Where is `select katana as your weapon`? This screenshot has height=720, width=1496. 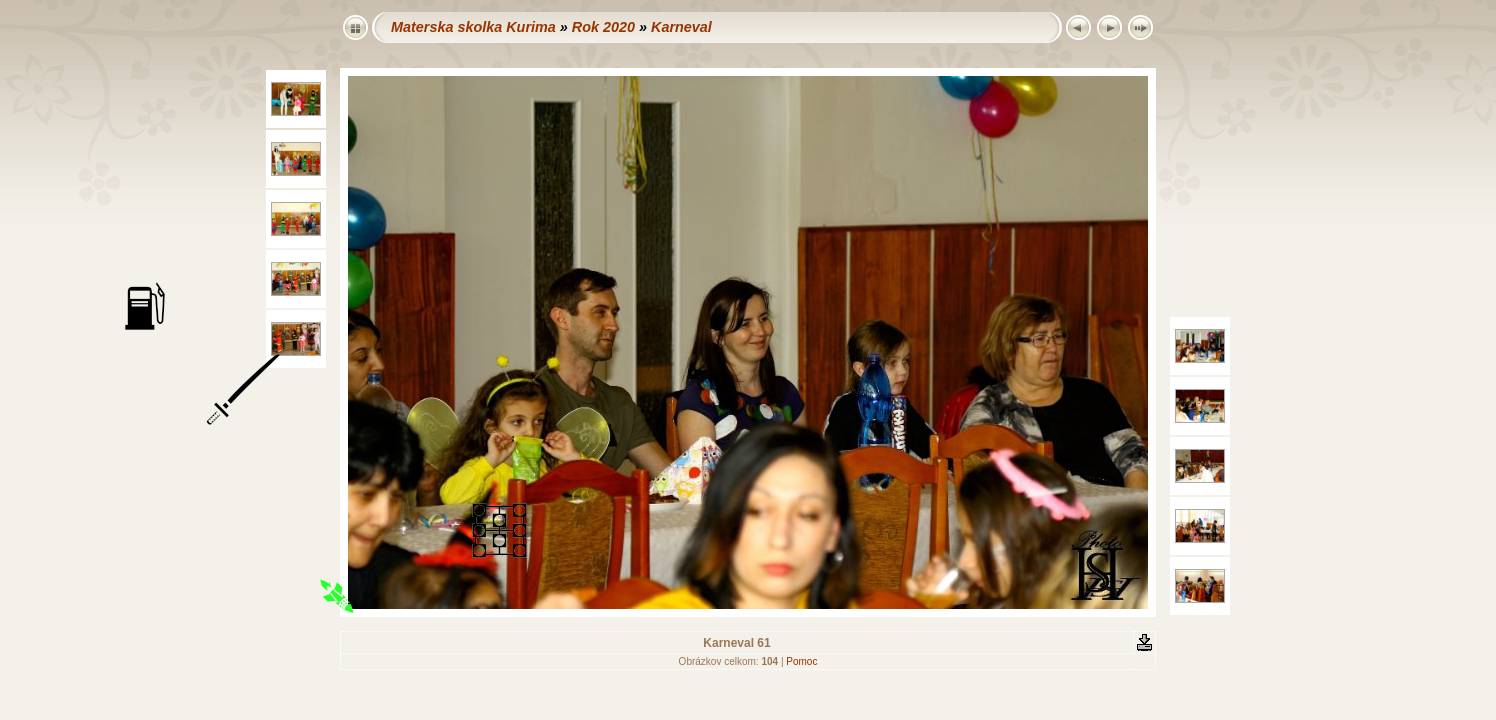
select katana as your weapon is located at coordinates (243, 389).